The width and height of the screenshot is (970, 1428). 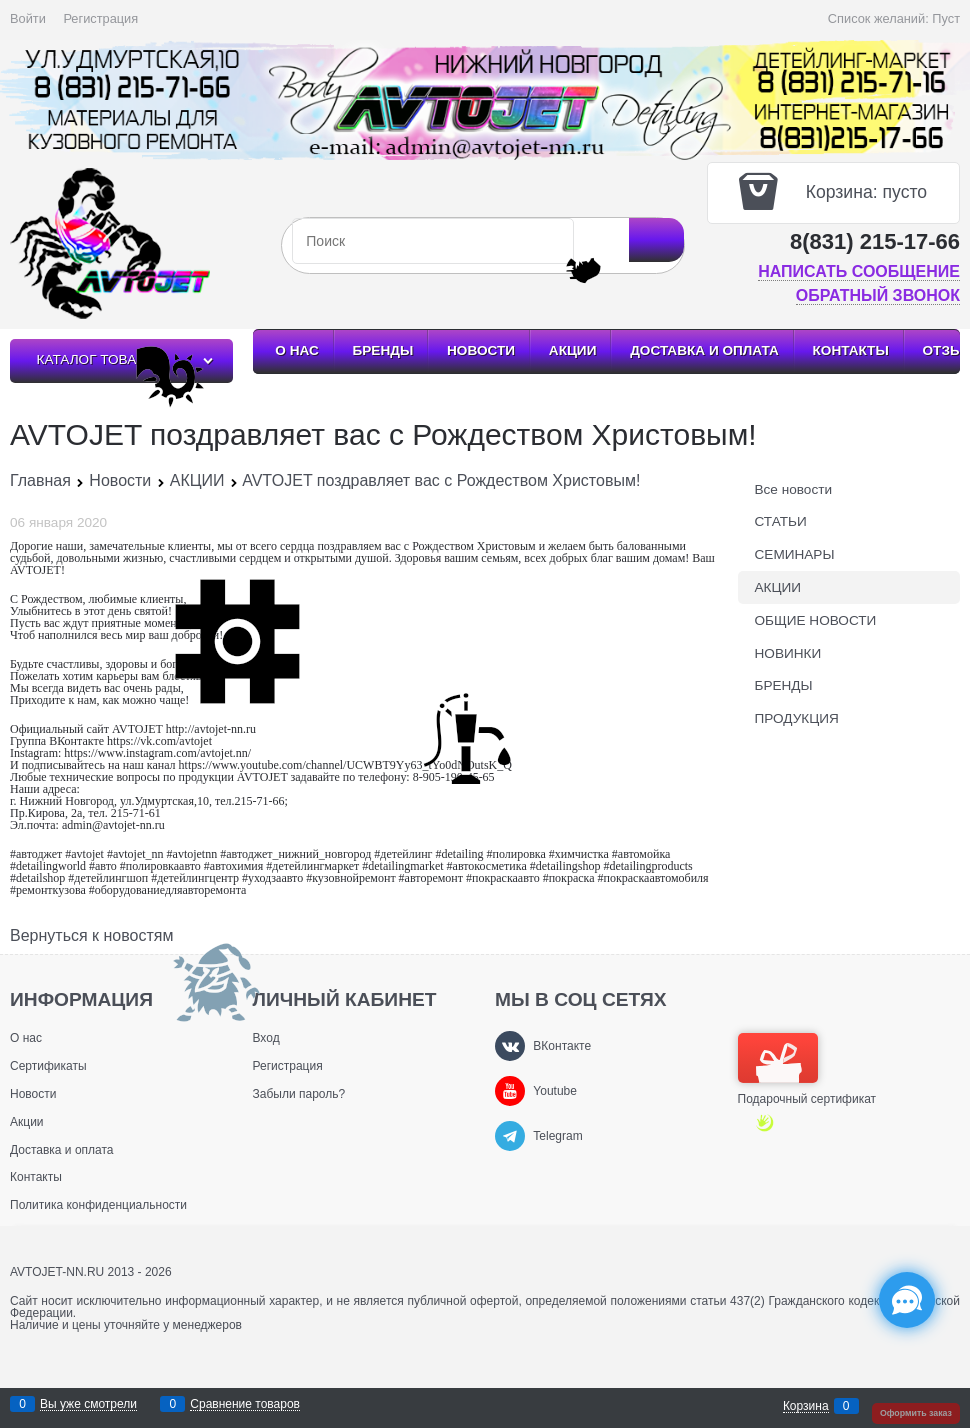 What do you see at coordinates (216, 982) in the screenshot?
I see `enemy character or hostile NPC indicator` at bounding box center [216, 982].